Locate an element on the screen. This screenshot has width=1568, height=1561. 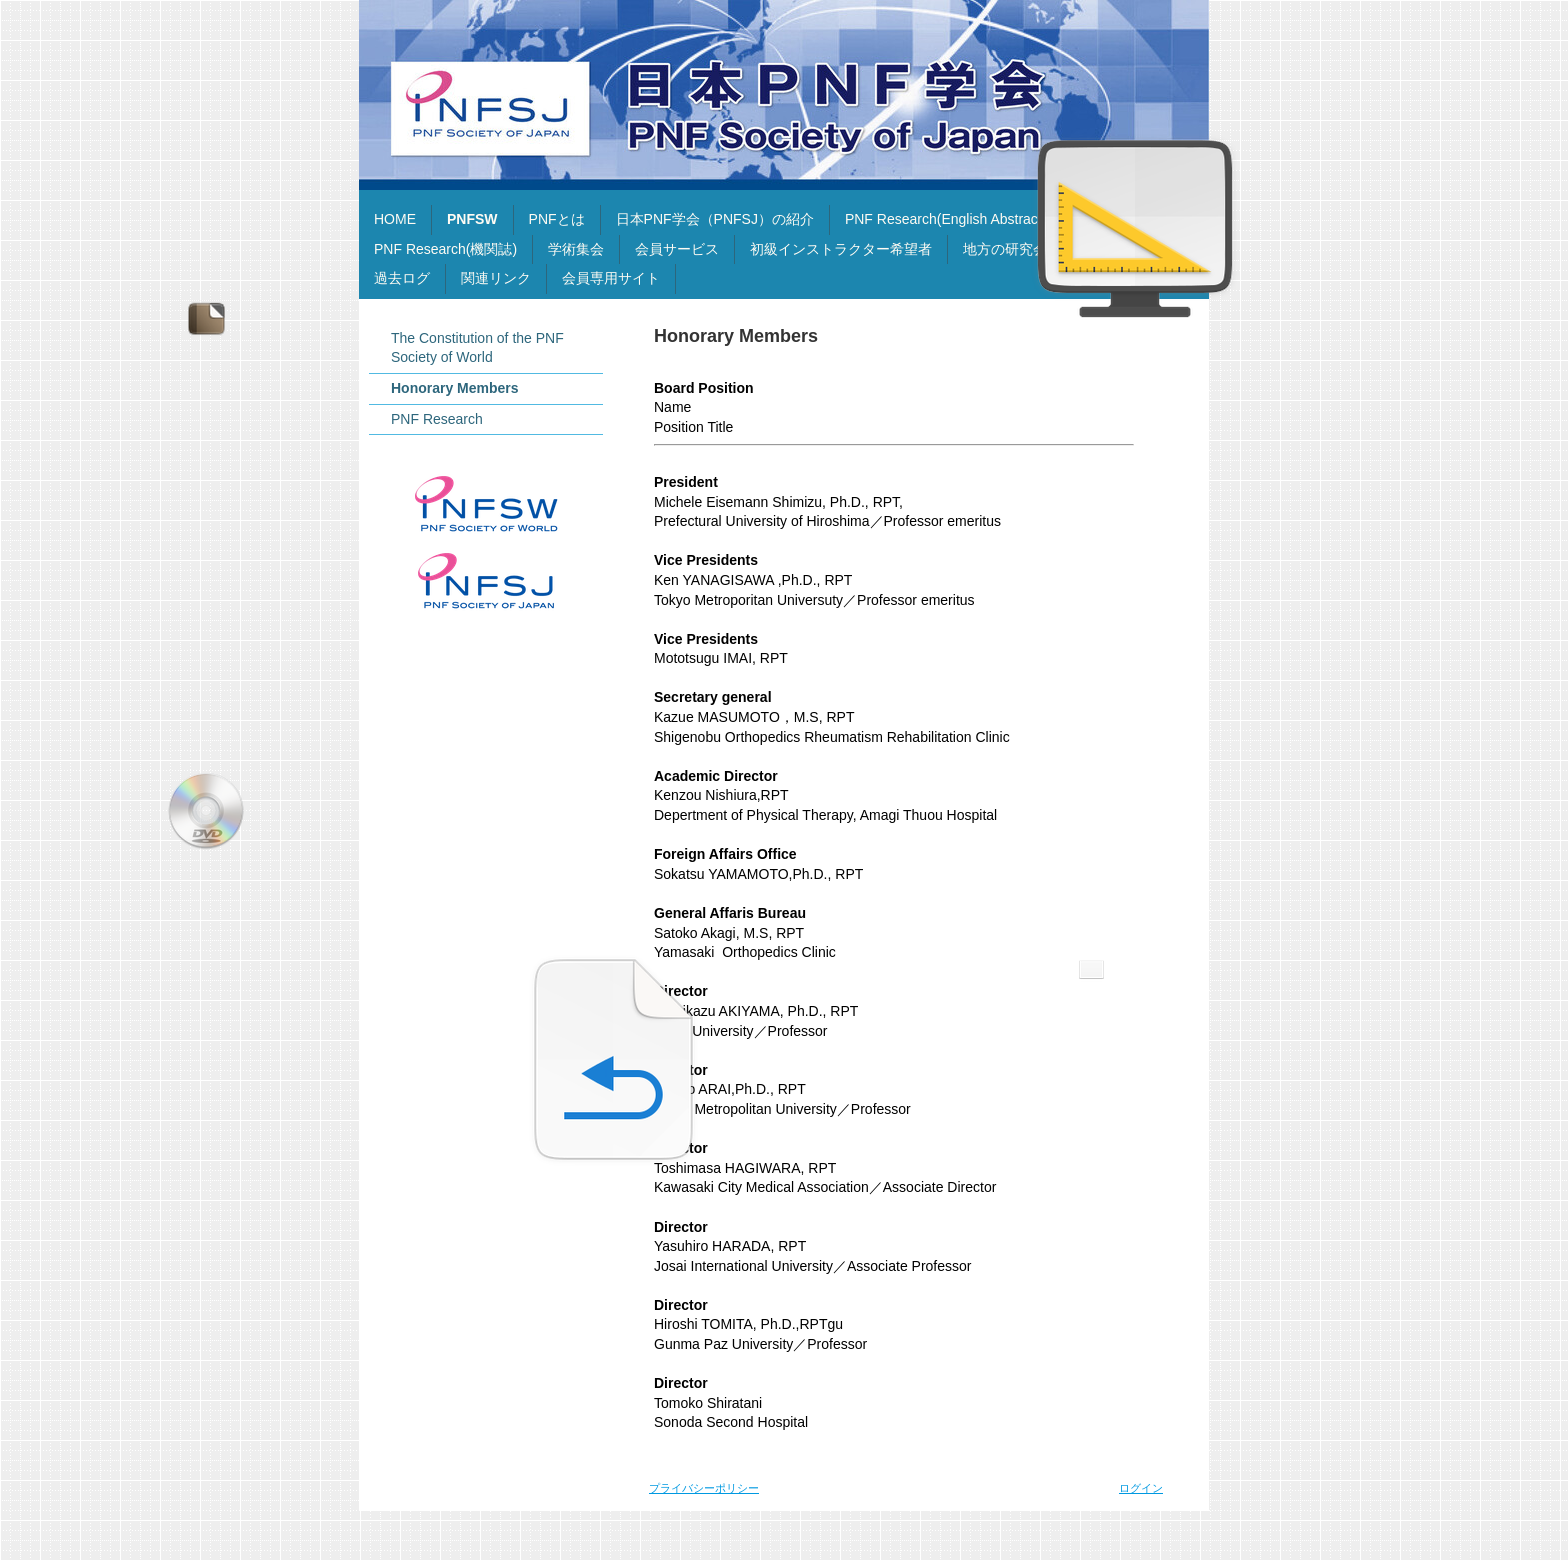
access display settings is located at coordinates (1135, 227).